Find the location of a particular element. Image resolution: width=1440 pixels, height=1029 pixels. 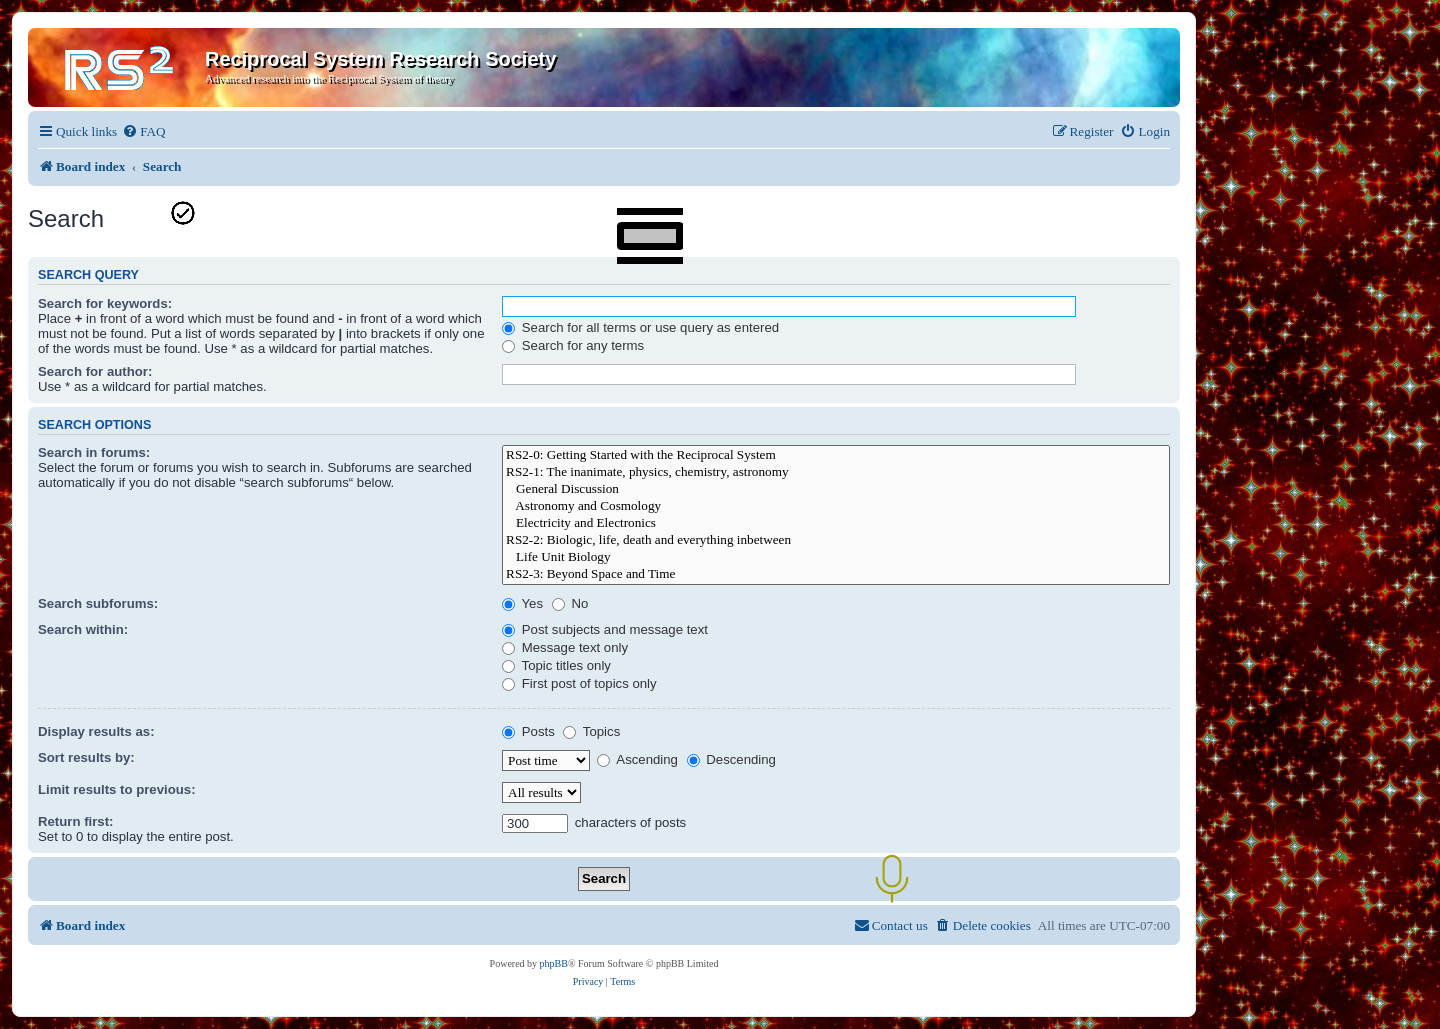

view day layout or agenda is located at coordinates (652, 236).